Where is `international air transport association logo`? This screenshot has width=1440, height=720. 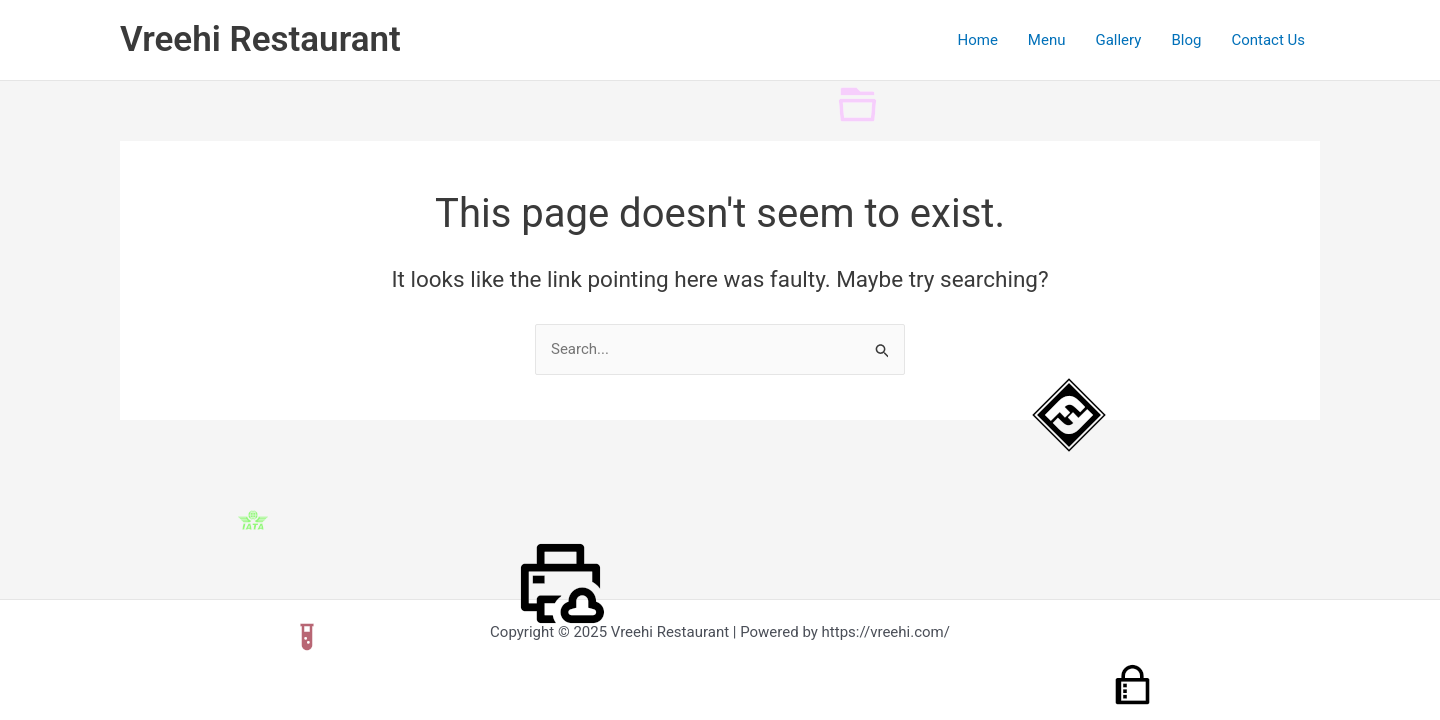
international air transport association logo is located at coordinates (253, 520).